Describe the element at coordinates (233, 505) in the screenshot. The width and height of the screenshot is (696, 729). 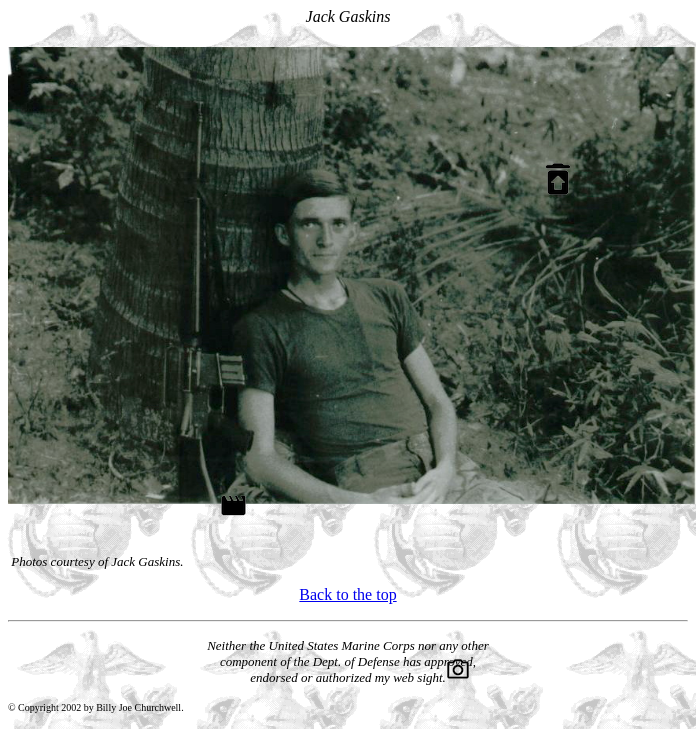
I see `create a new video or movie project` at that location.